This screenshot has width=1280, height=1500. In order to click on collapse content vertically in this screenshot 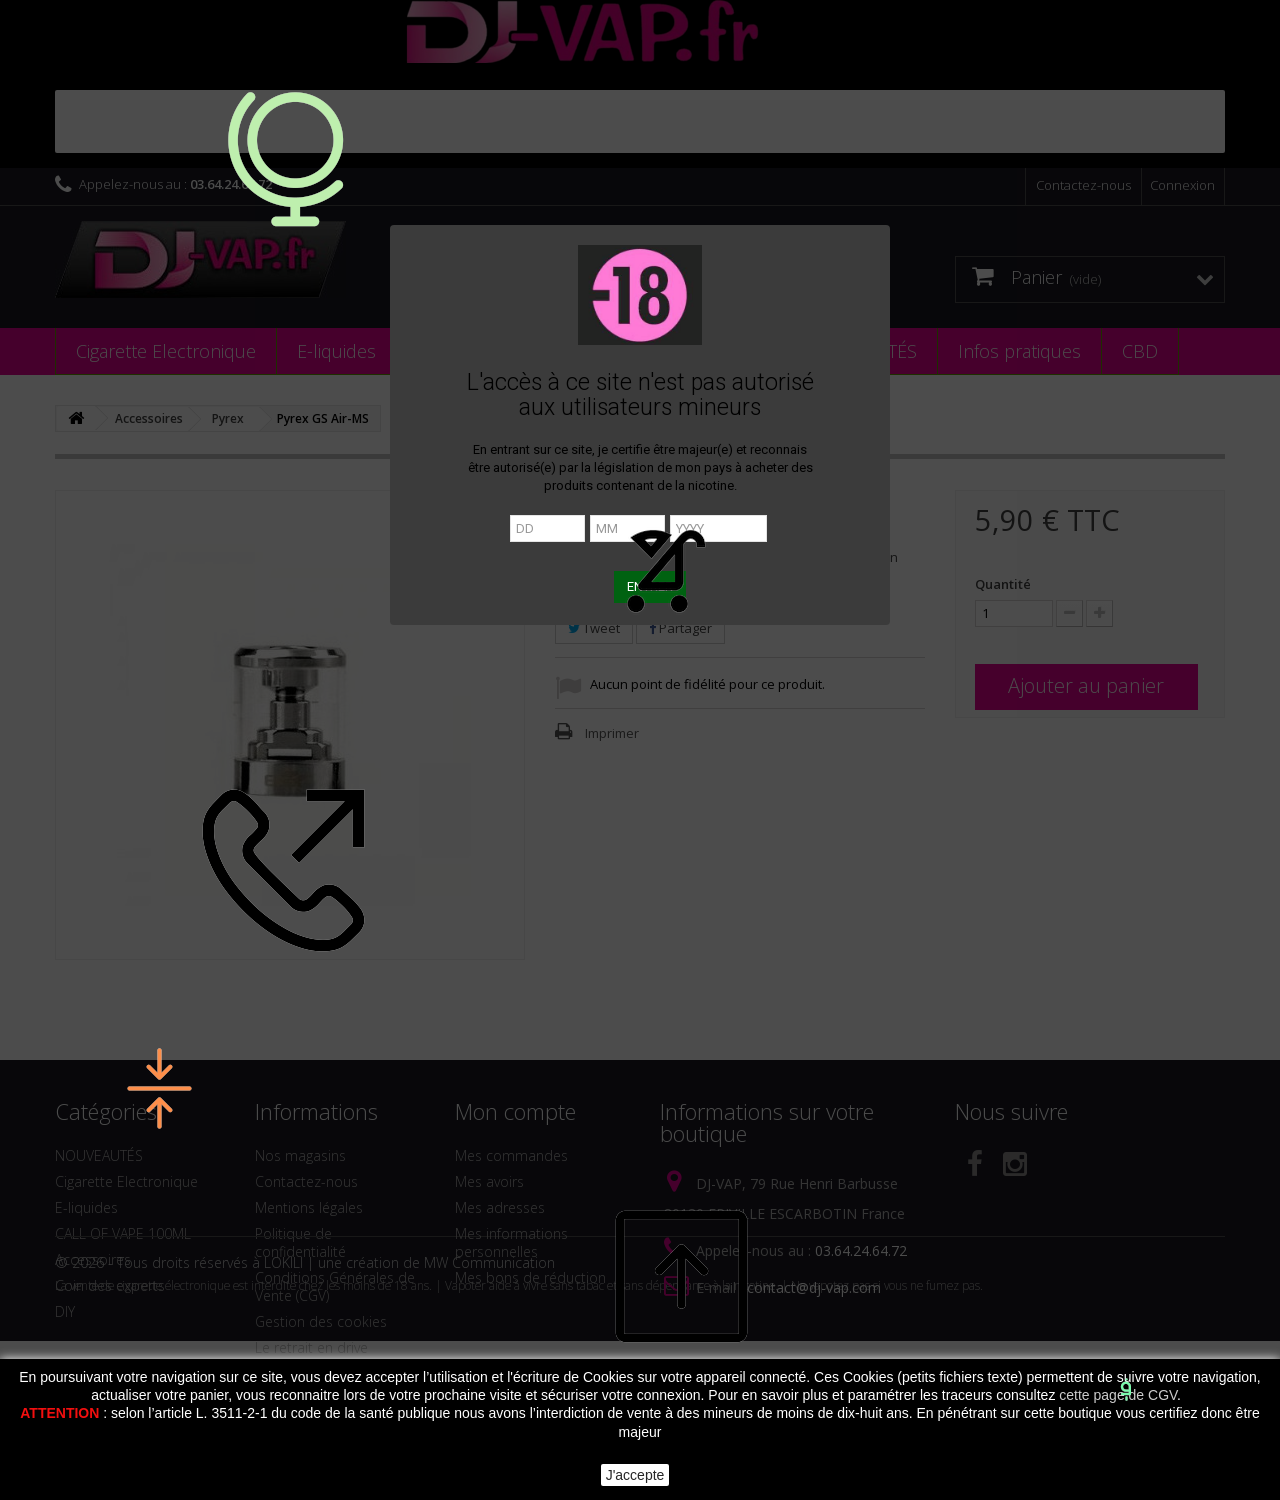, I will do `click(159, 1088)`.